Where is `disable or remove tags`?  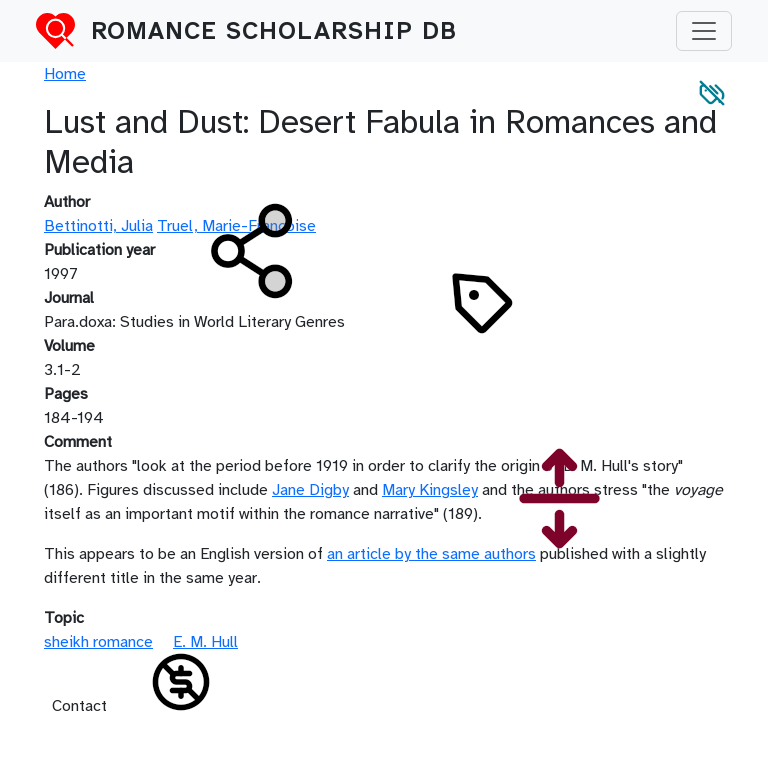
disable or remove tags is located at coordinates (712, 93).